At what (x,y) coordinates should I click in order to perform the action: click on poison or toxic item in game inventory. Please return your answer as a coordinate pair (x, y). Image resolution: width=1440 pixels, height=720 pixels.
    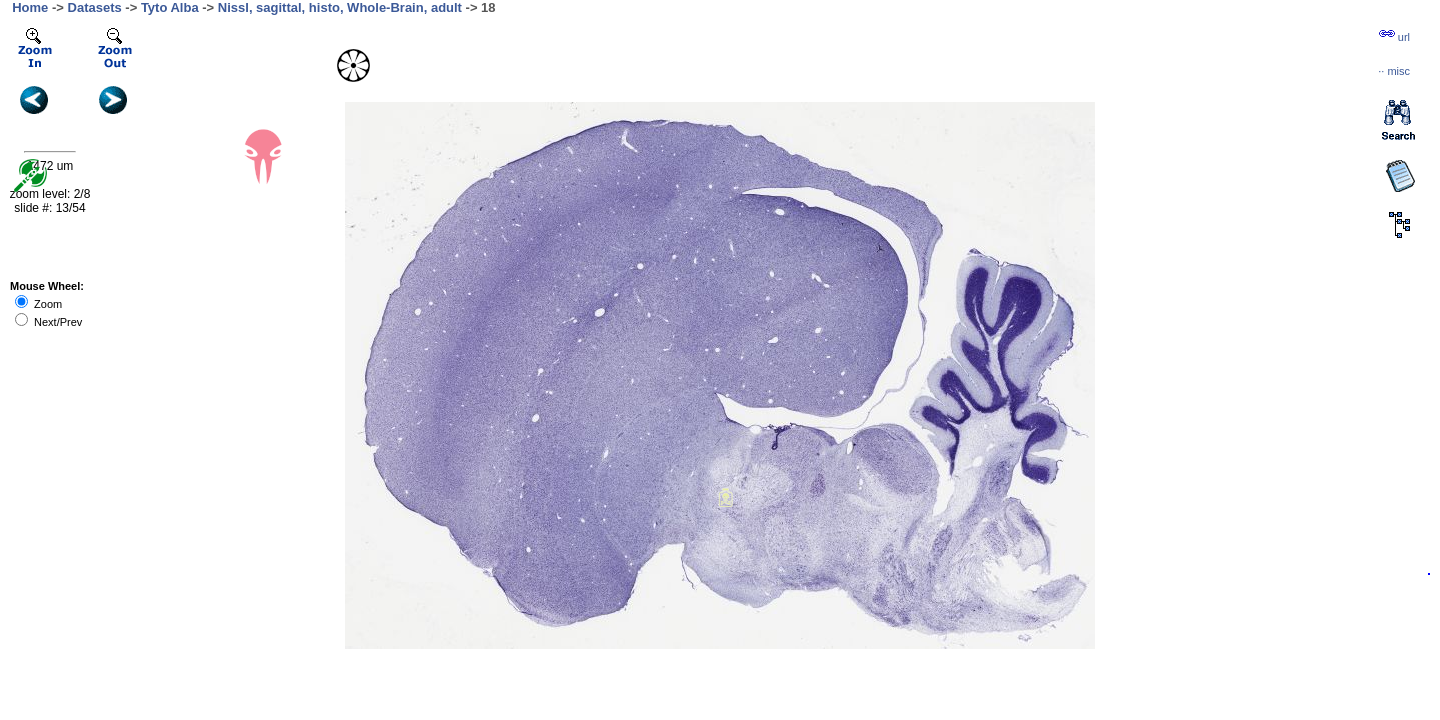
    Looking at the image, I should click on (725, 497).